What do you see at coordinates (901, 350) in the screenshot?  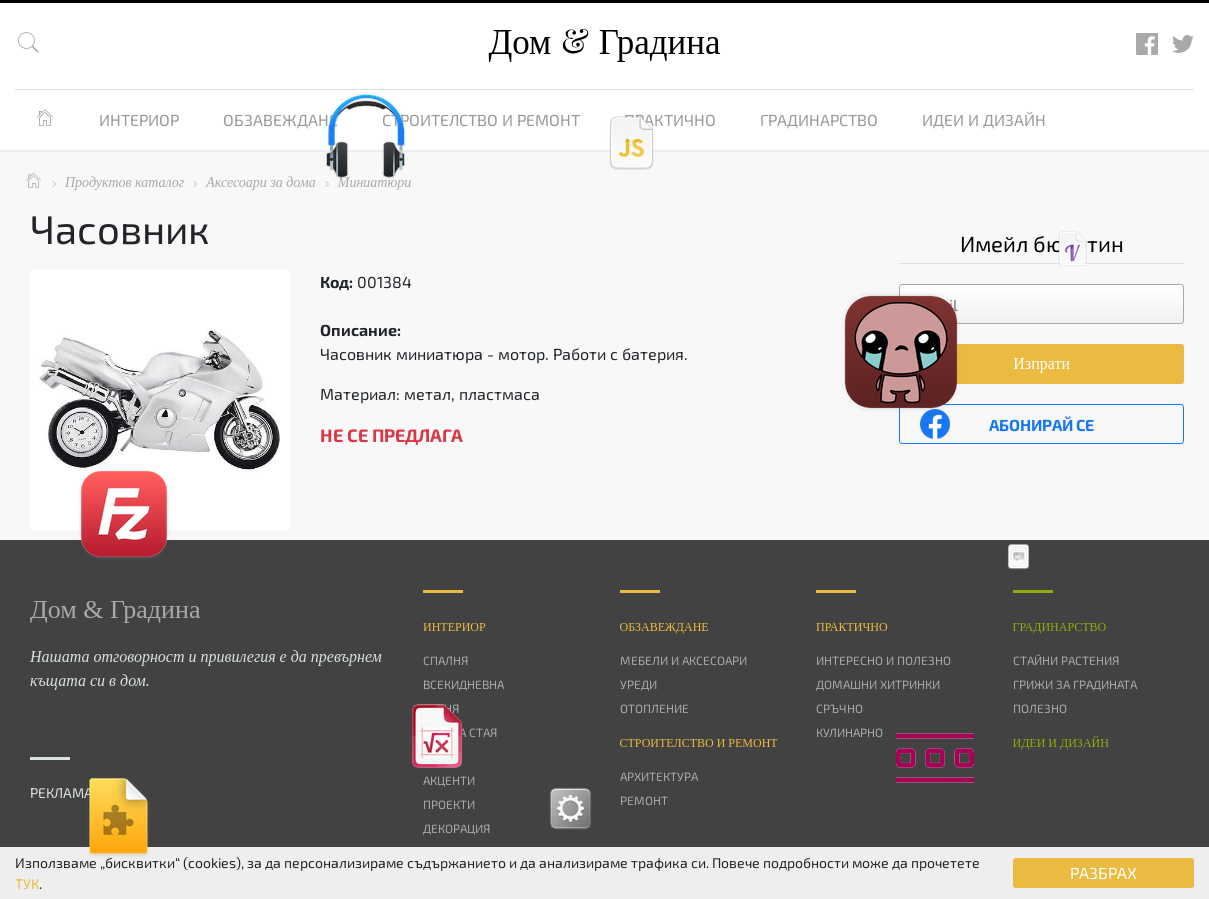 I see `launch the binding of isaac: rebirth game` at bounding box center [901, 350].